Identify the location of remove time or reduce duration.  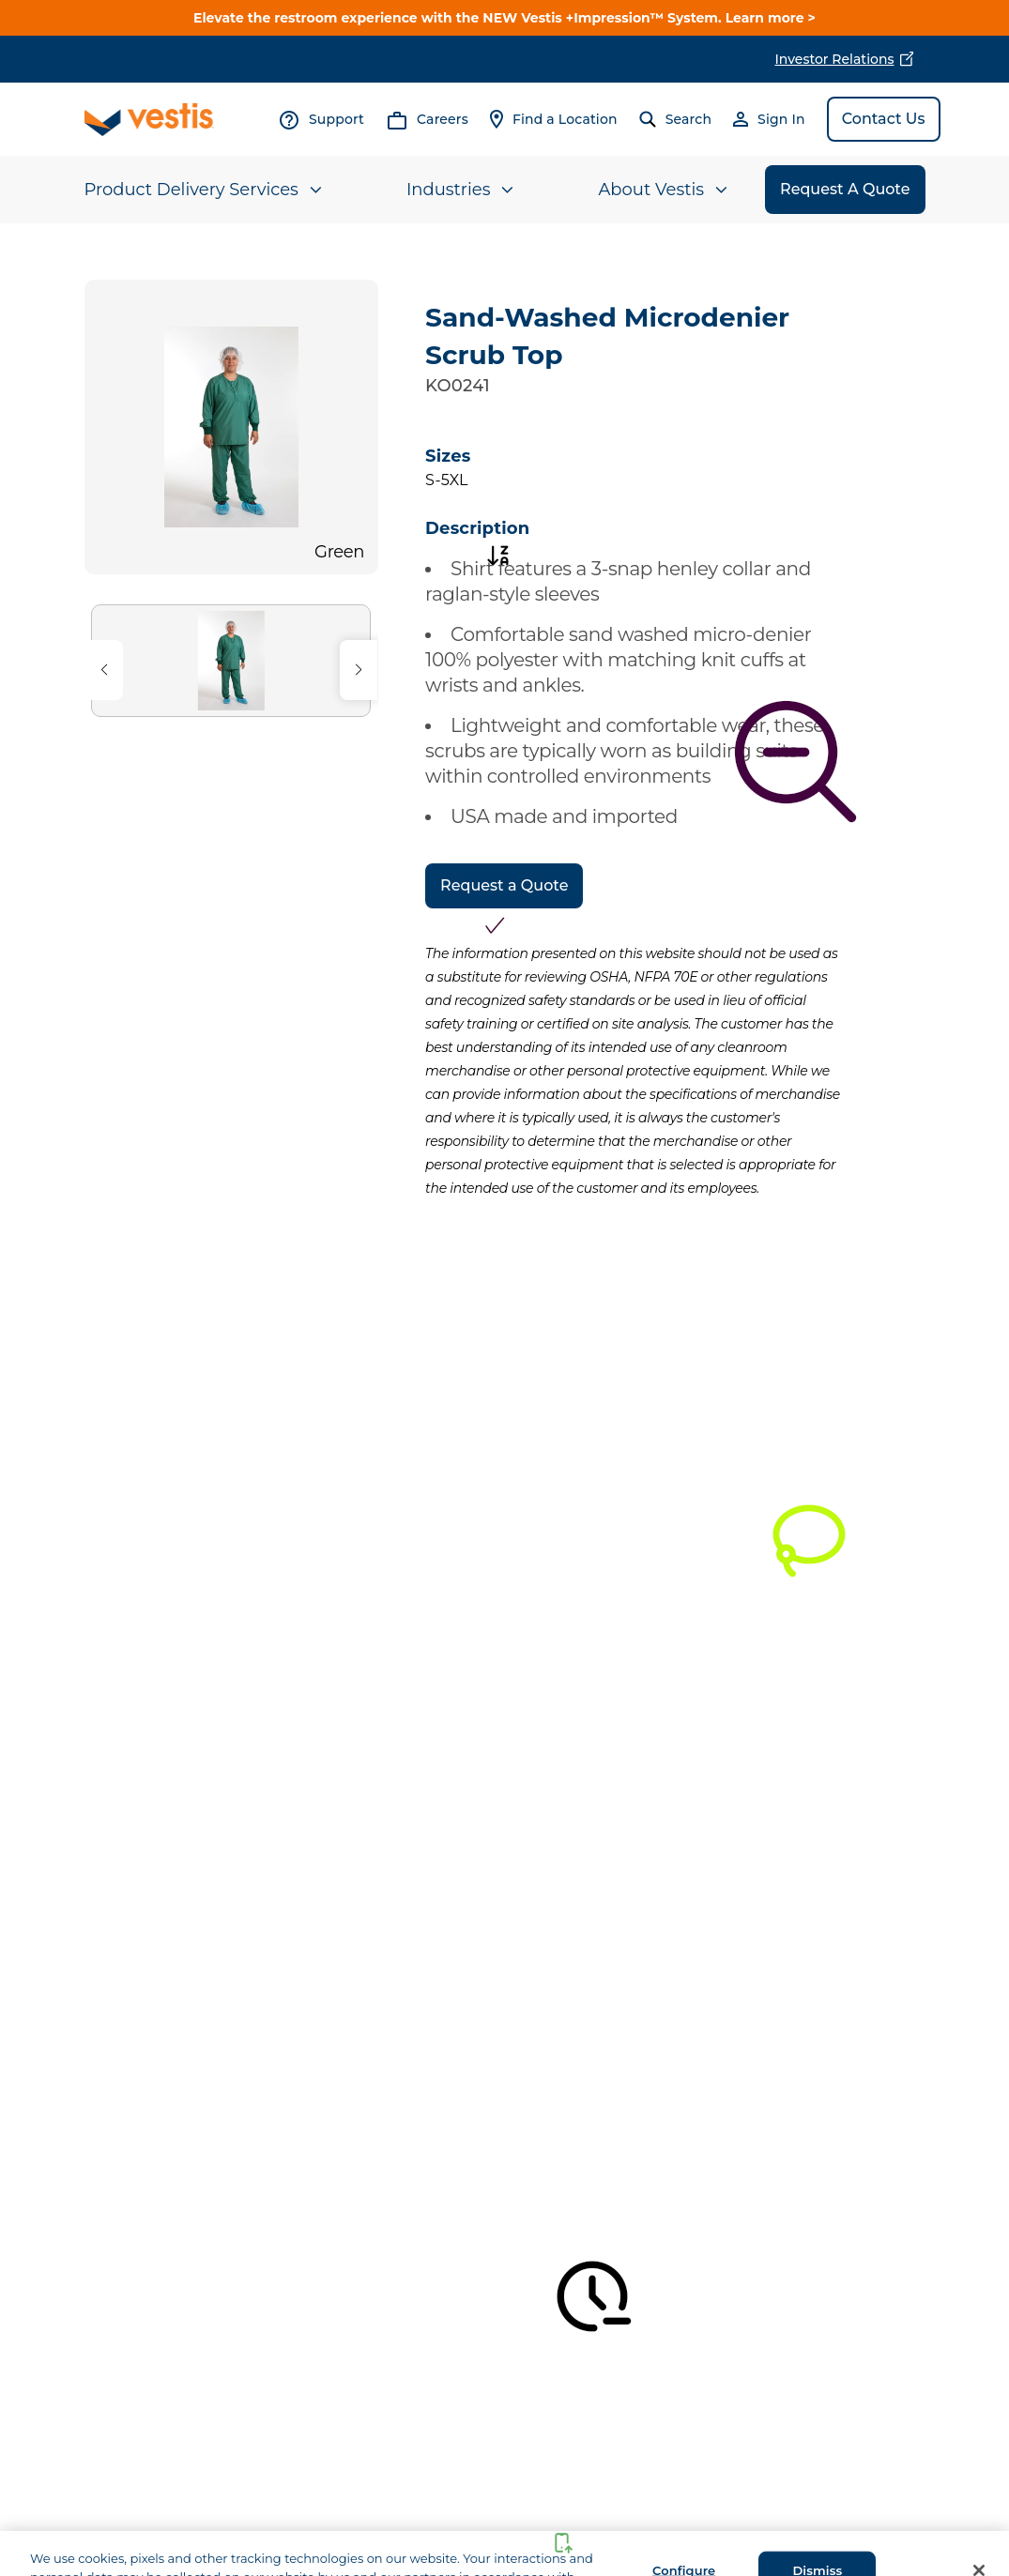
(592, 2296).